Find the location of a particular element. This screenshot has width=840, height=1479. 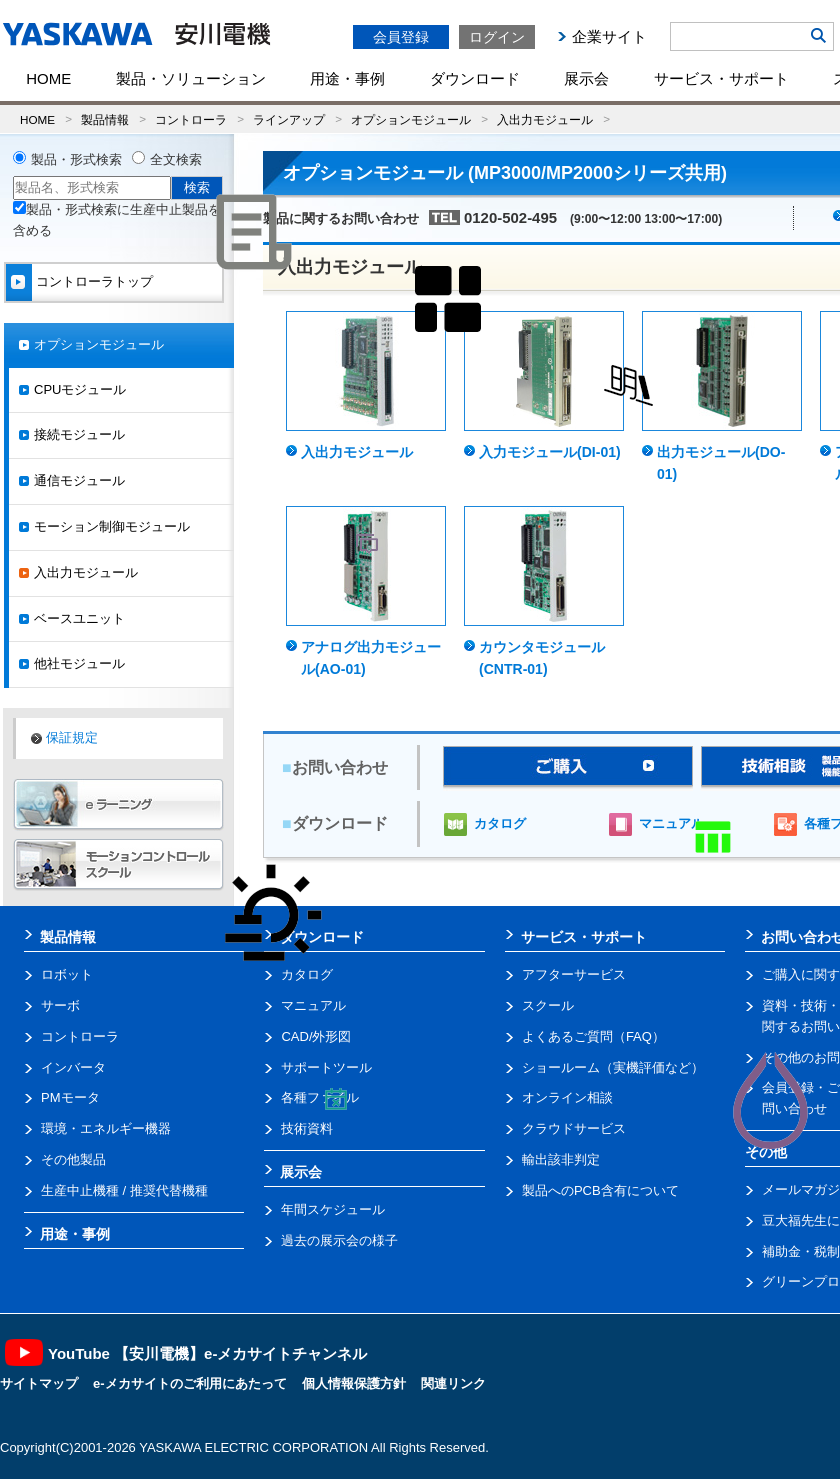

hyprland window manager logo is located at coordinates (770, 1100).